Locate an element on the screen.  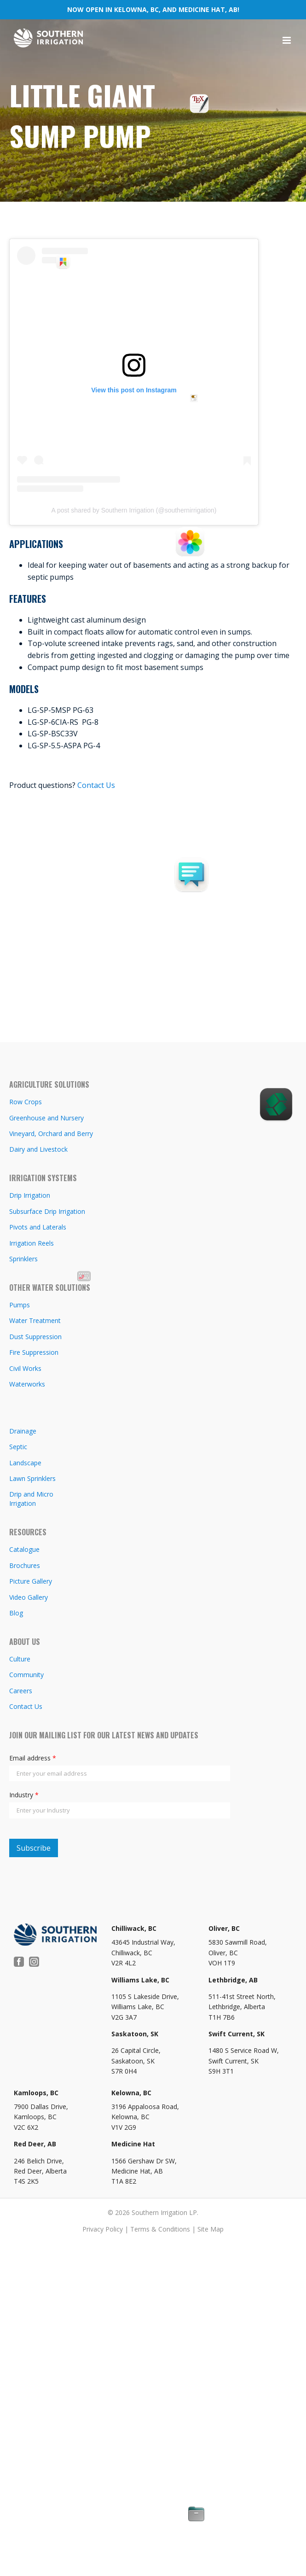
configure keyboard shortcuts is located at coordinates (84, 1276).